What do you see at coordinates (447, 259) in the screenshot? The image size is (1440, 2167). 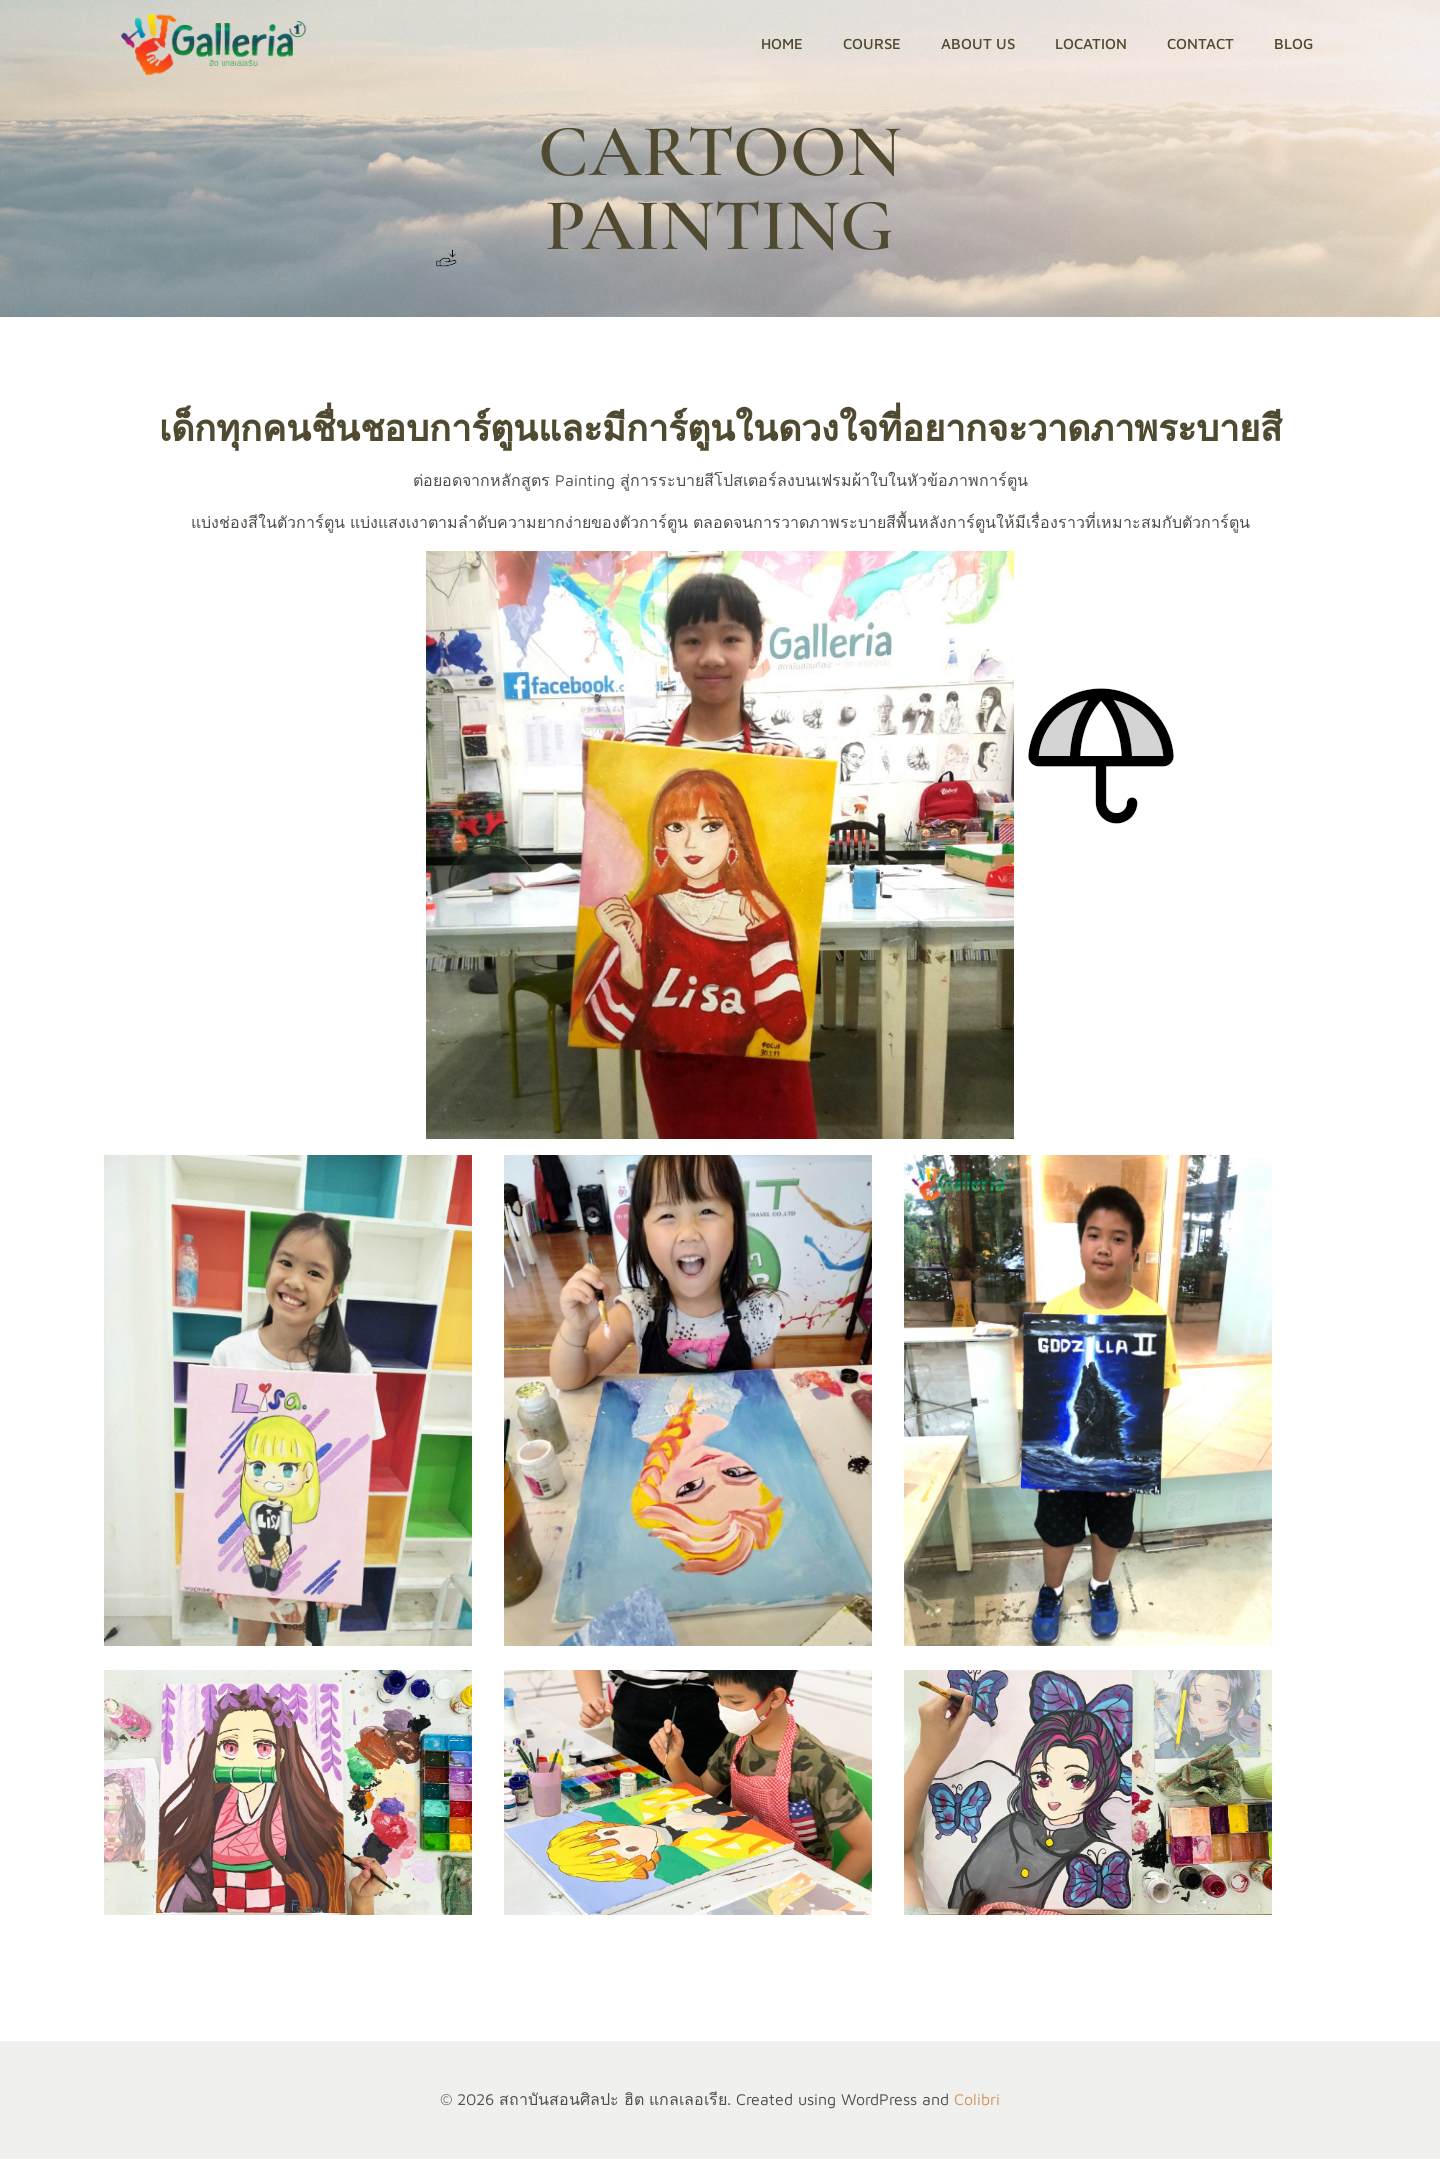 I see `receive or accept an incoming item` at bounding box center [447, 259].